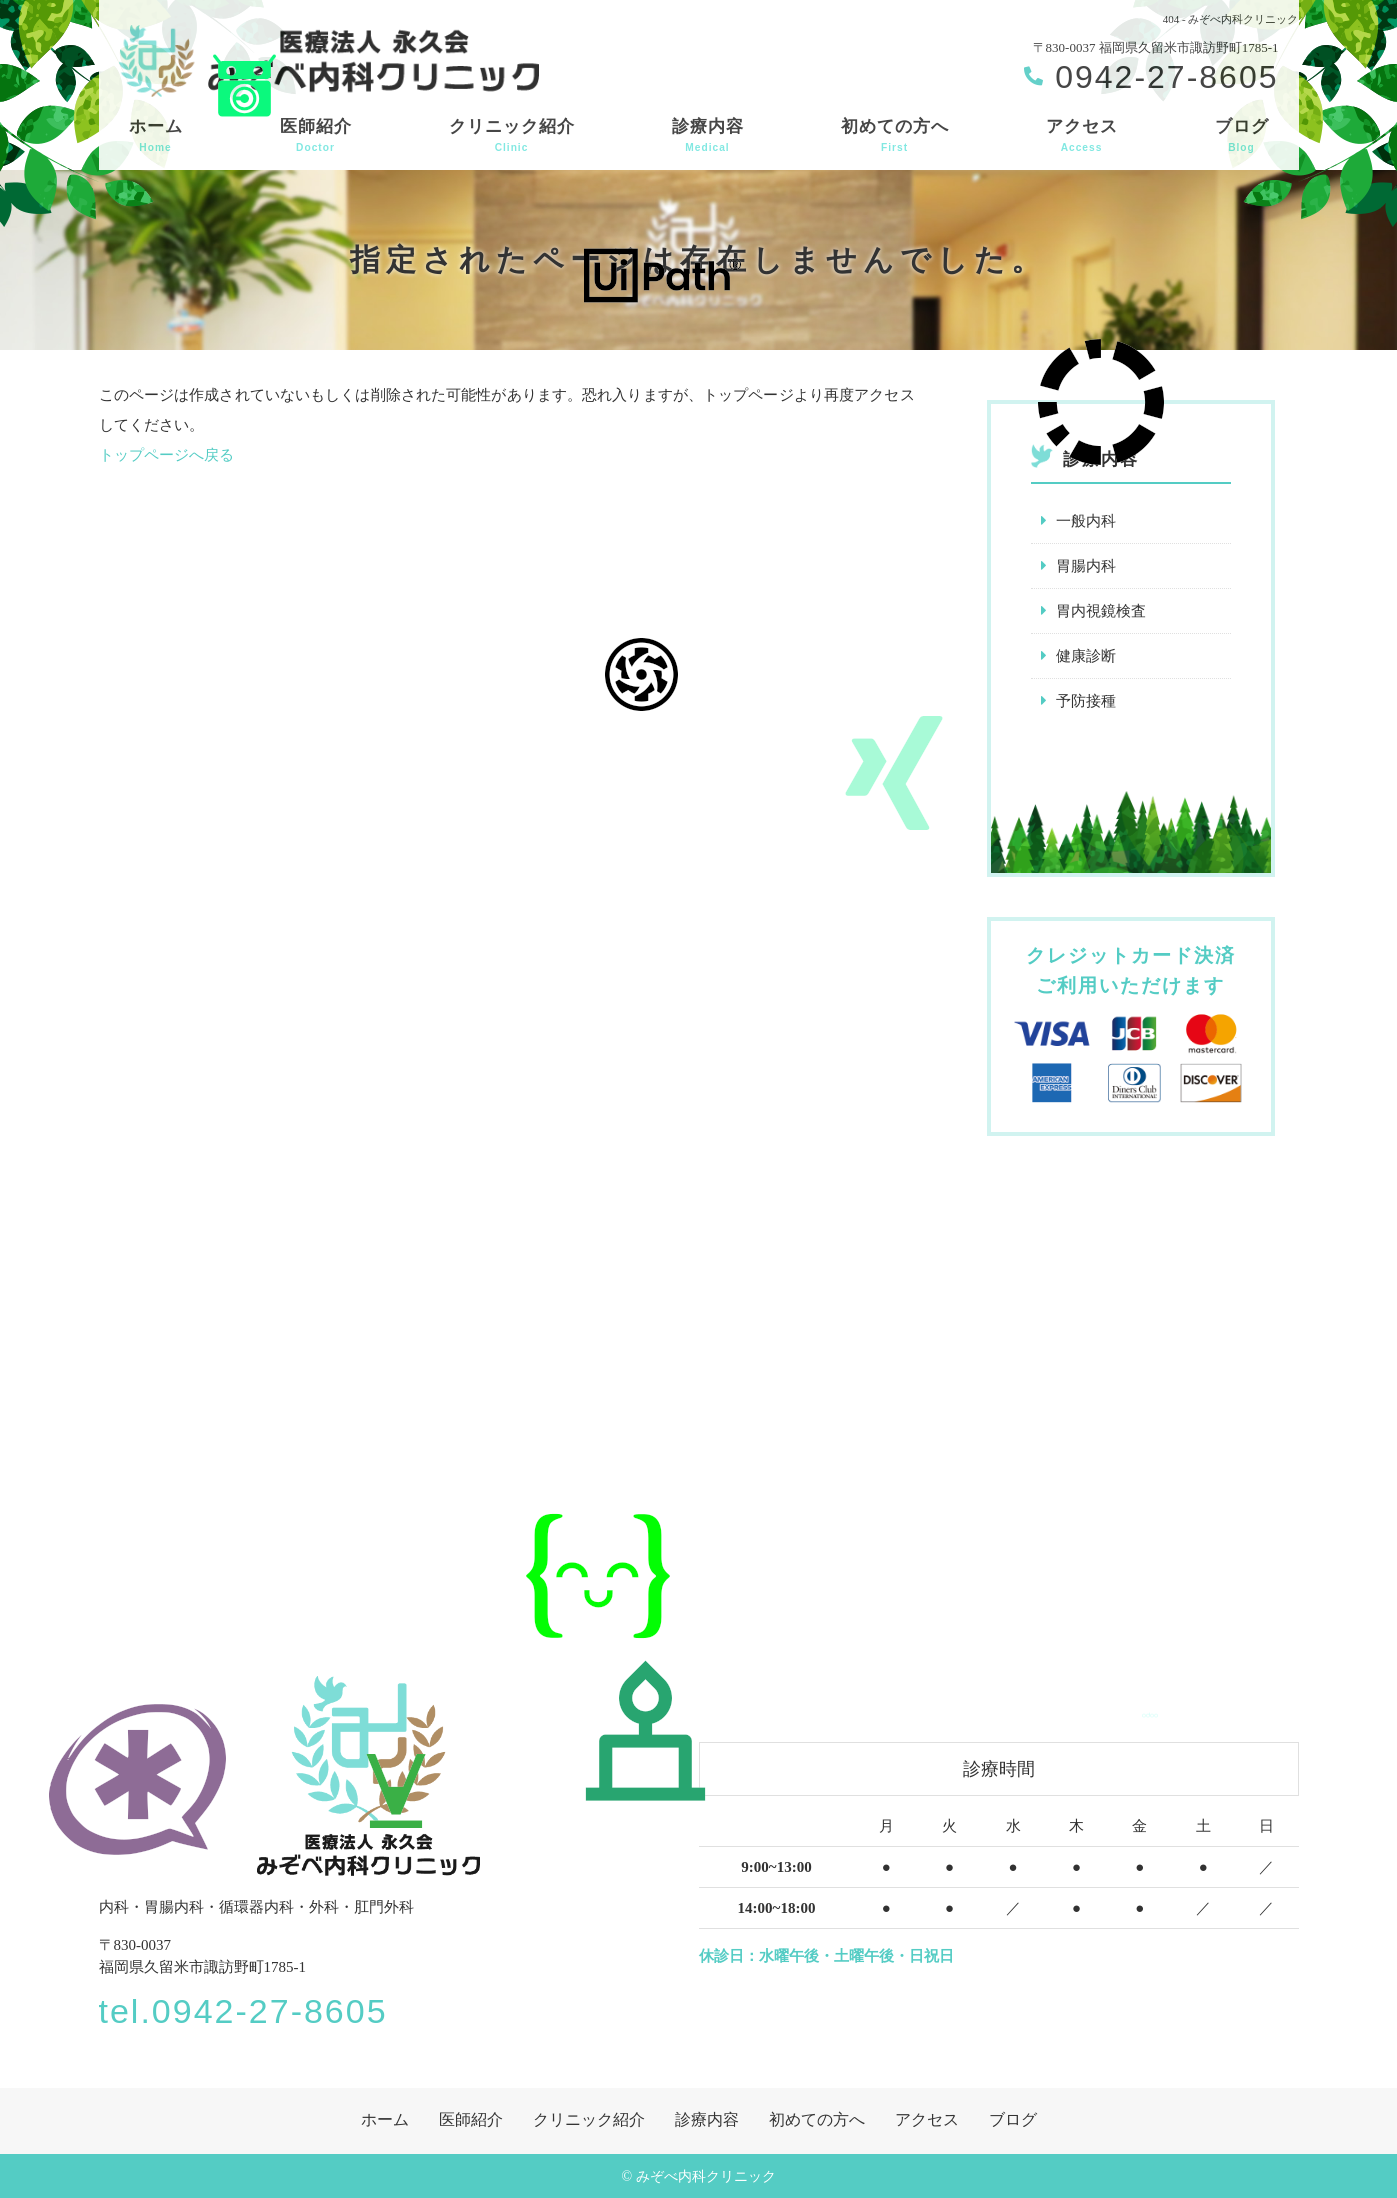 The image size is (1397, 2198). I want to click on UiPath automation platform logo, so click(662, 275).